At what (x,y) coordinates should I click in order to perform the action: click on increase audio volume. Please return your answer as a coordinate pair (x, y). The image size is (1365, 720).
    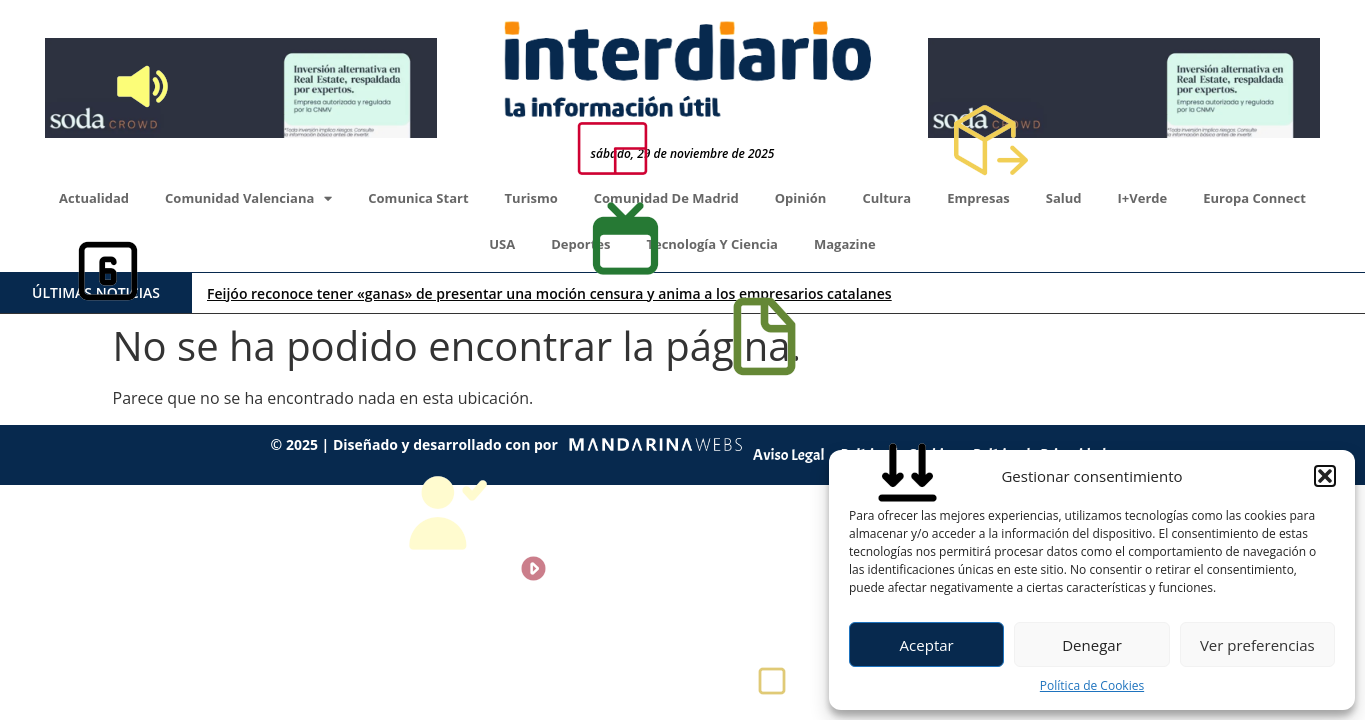
    Looking at the image, I should click on (142, 86).